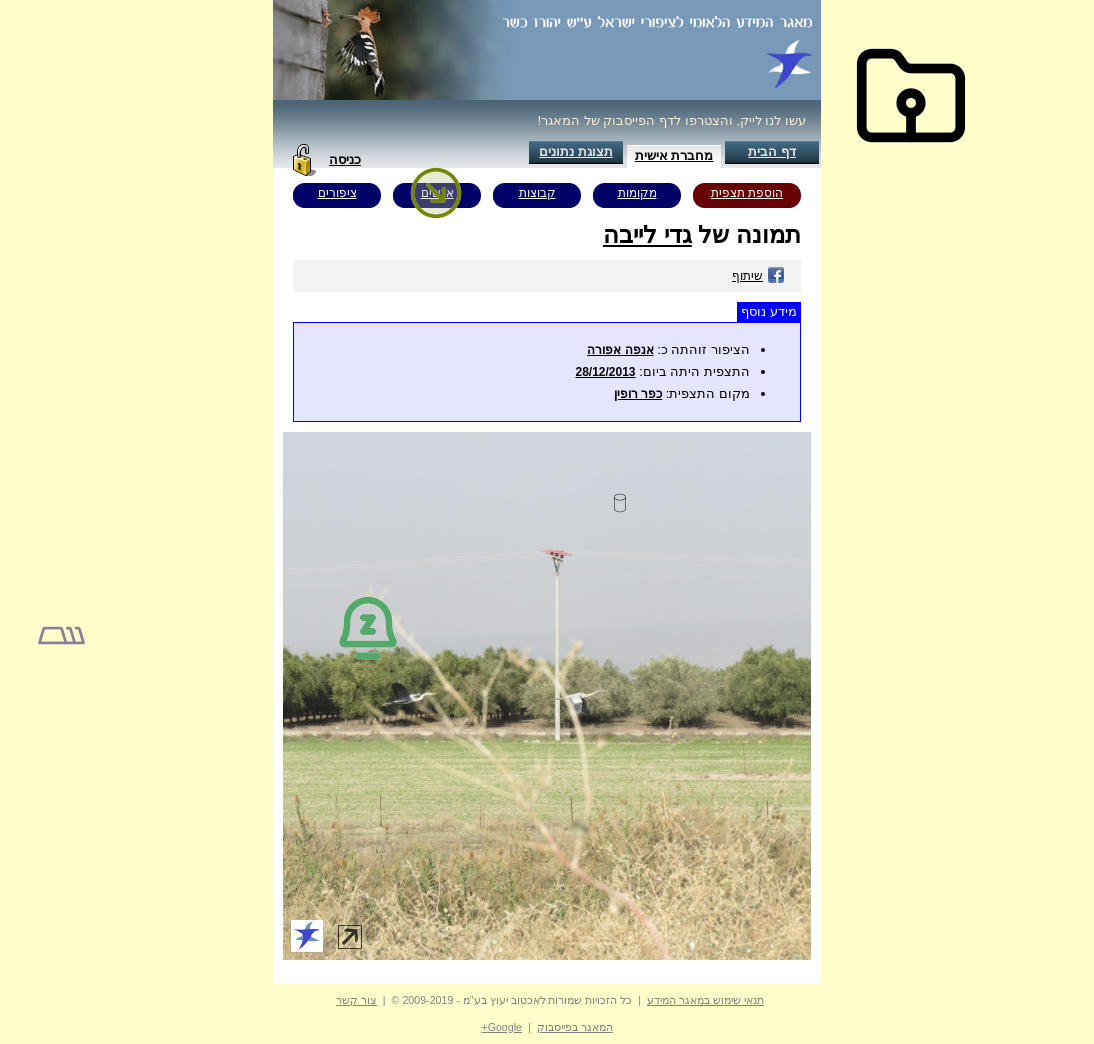 Image resolution: width=1094 pixels, height=1044 pixels. Describe the element at coordinates (61, 635) in the screenshot. I see `switch between open browser tabs` at that location.